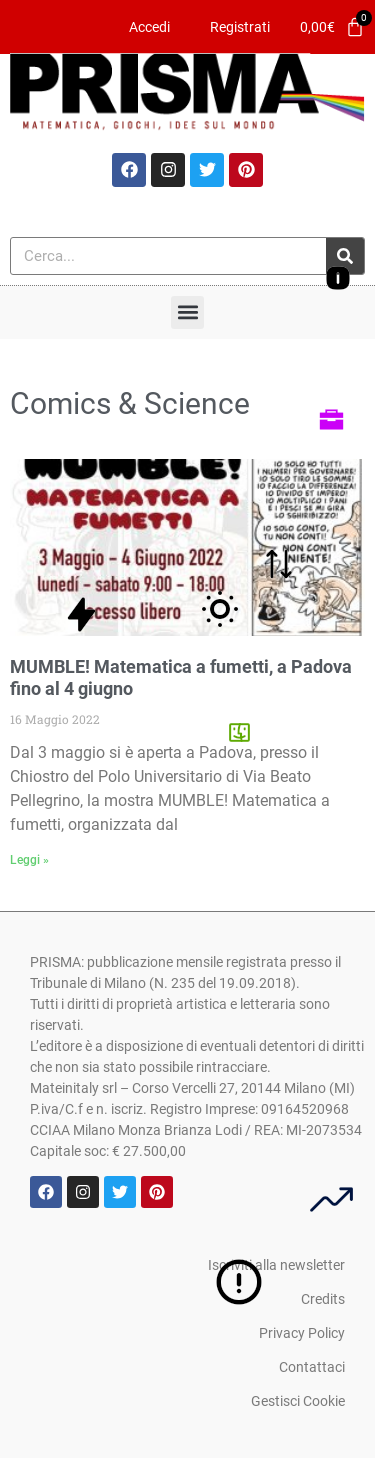  What do you see at coordinates (331, 419) in the screenshot?
I see `access work or business-related content` at bounding box center [331, 419].